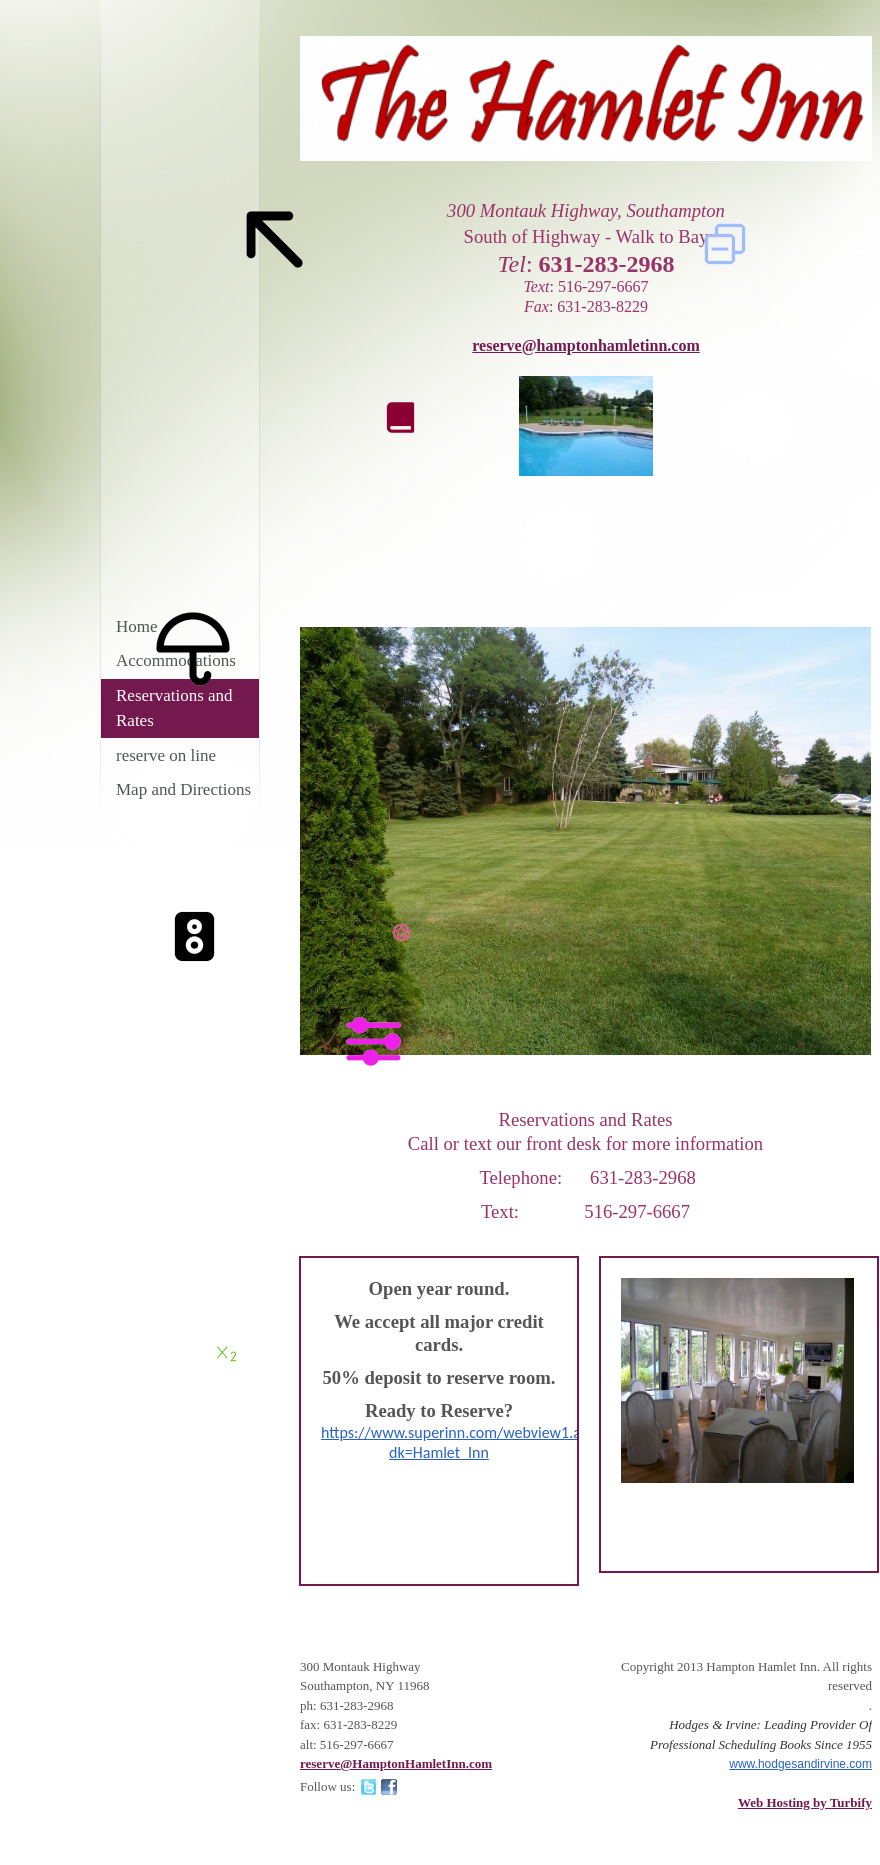 Image resolution: width=880 pixels, height=1865 pixels. What do you see at coordinates (400, 417) in the screenshot?
I see `open your library or reading list` at bounding box center [400, 417].